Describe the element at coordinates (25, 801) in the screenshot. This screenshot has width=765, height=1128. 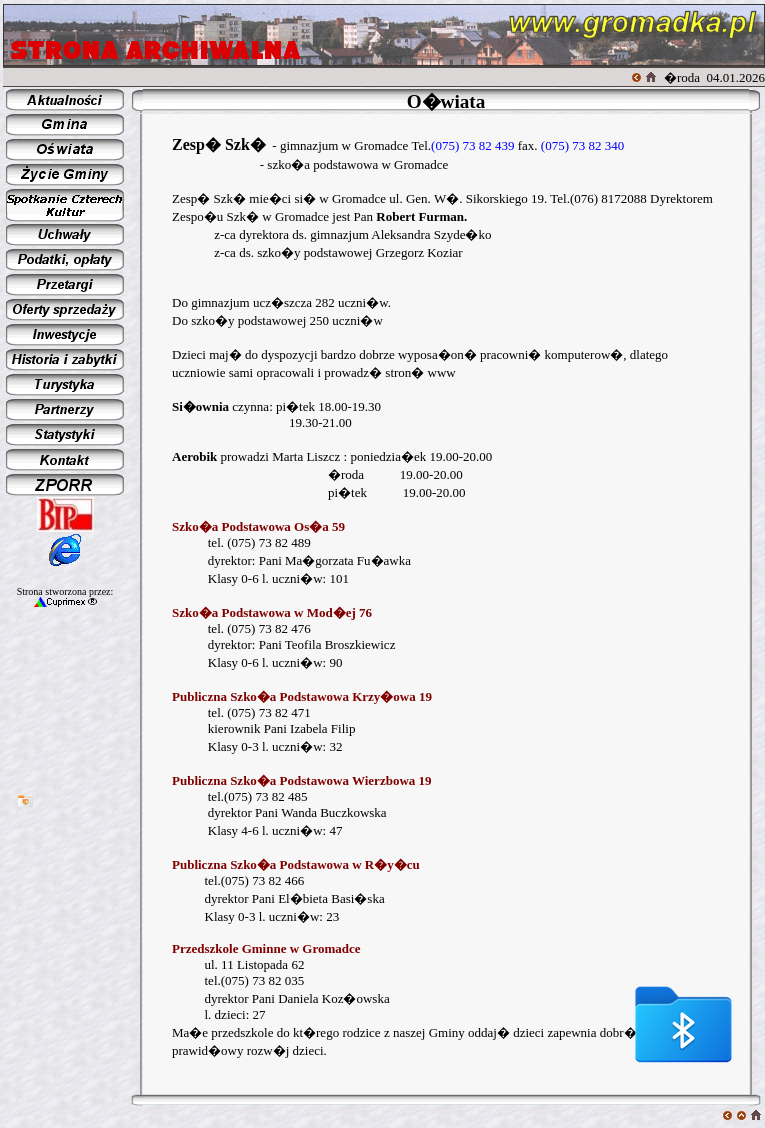
I see `open folder containing LibreOffice Impress presentations` at that location.